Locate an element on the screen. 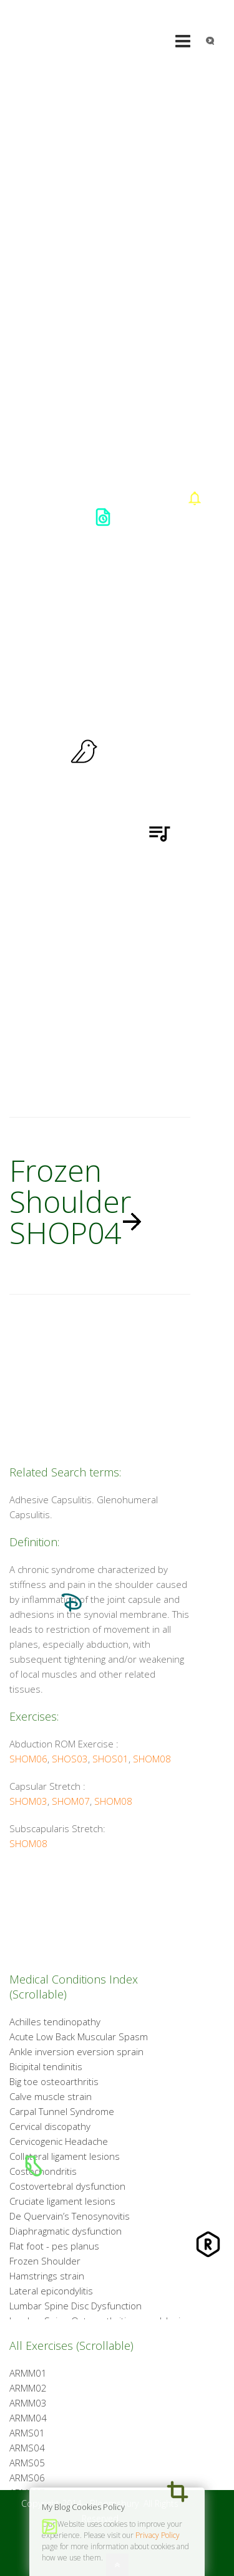 The height and width of the screenshot is (2576, 234). access twitter or social media sharing is located at coordinates (84, 752).